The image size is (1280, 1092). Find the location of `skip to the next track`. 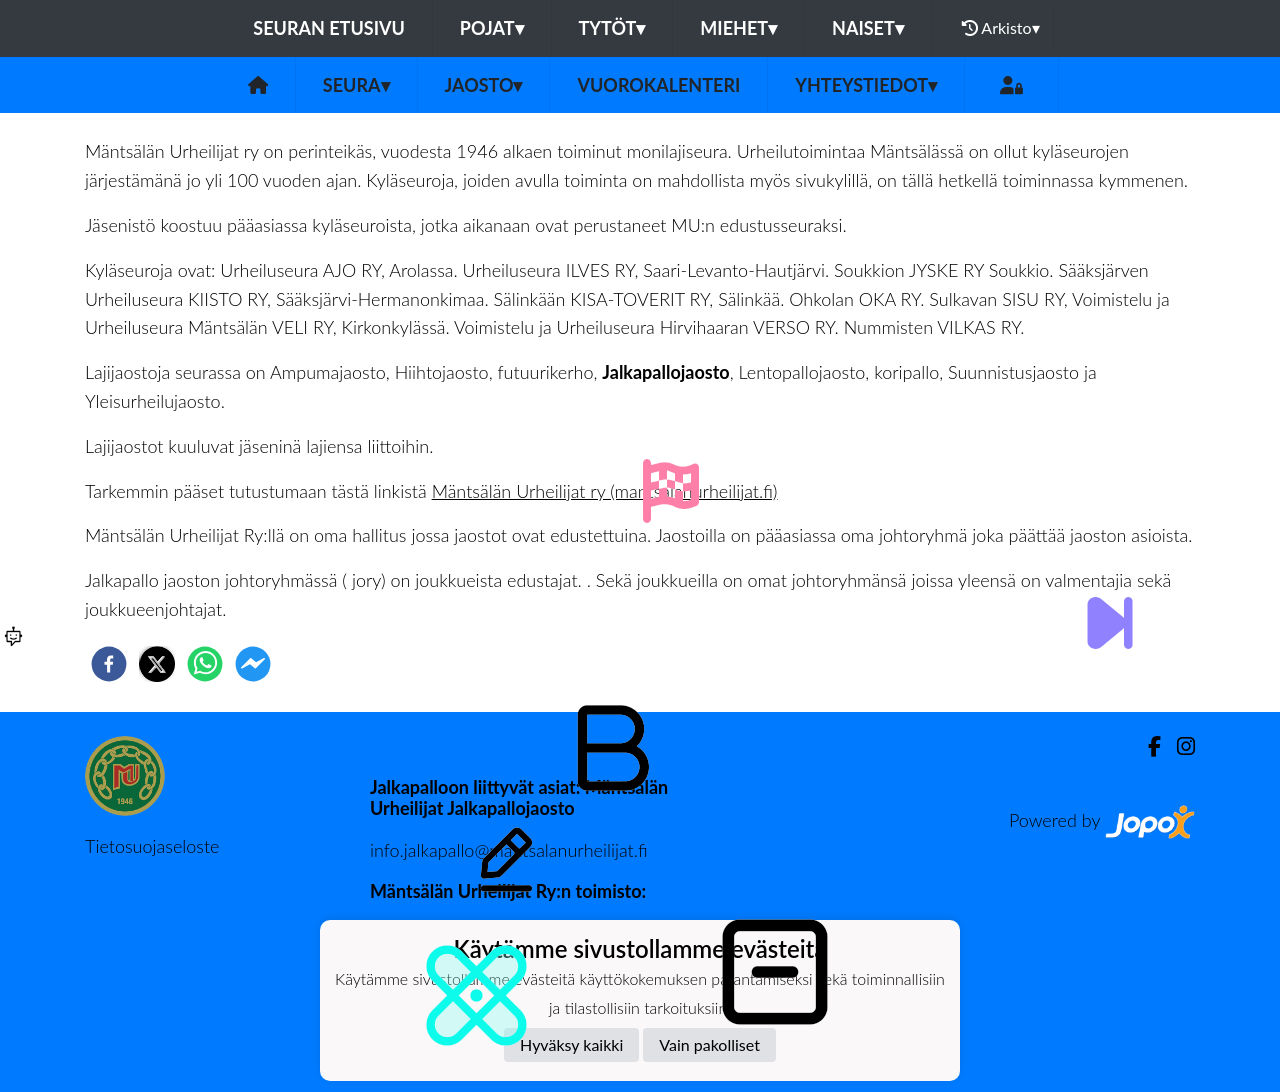

skip to the next track is located at coordinates (1111, 623).